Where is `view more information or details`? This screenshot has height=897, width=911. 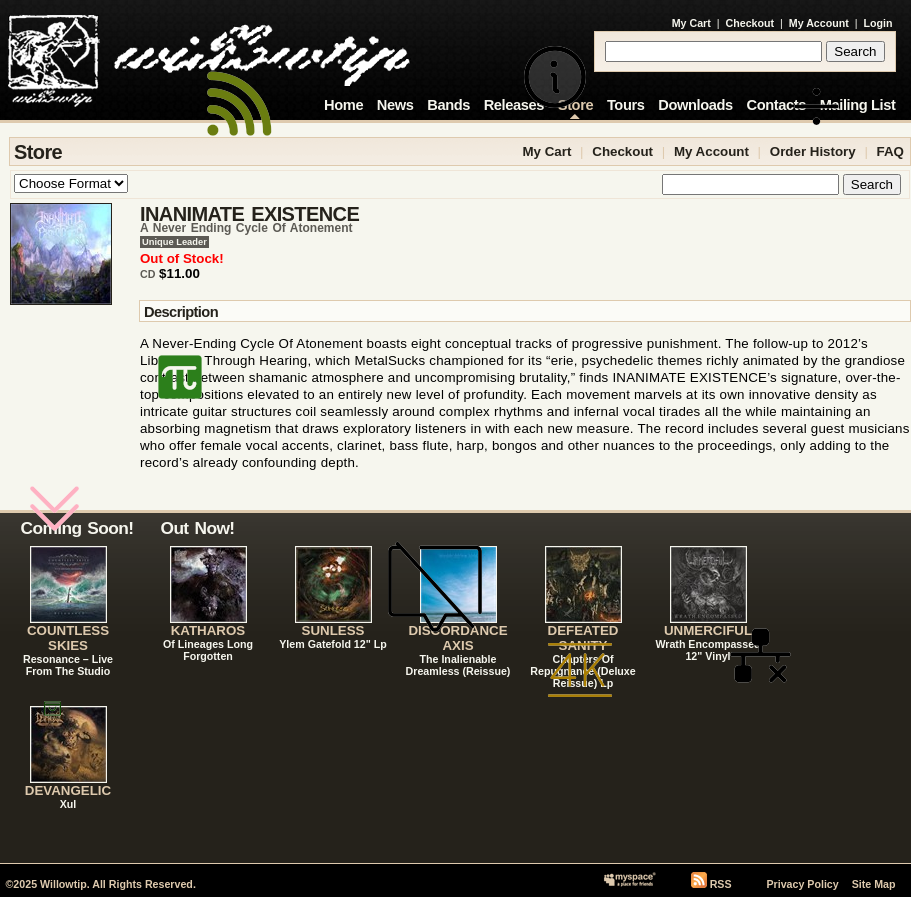
view more information or details is located at coordinates (555, 77).